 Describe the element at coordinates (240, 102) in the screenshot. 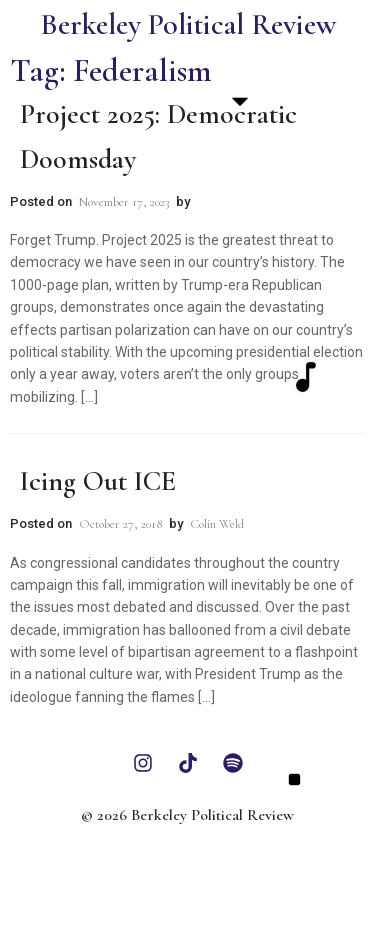

I see `expand a dropdown menu` at that location.